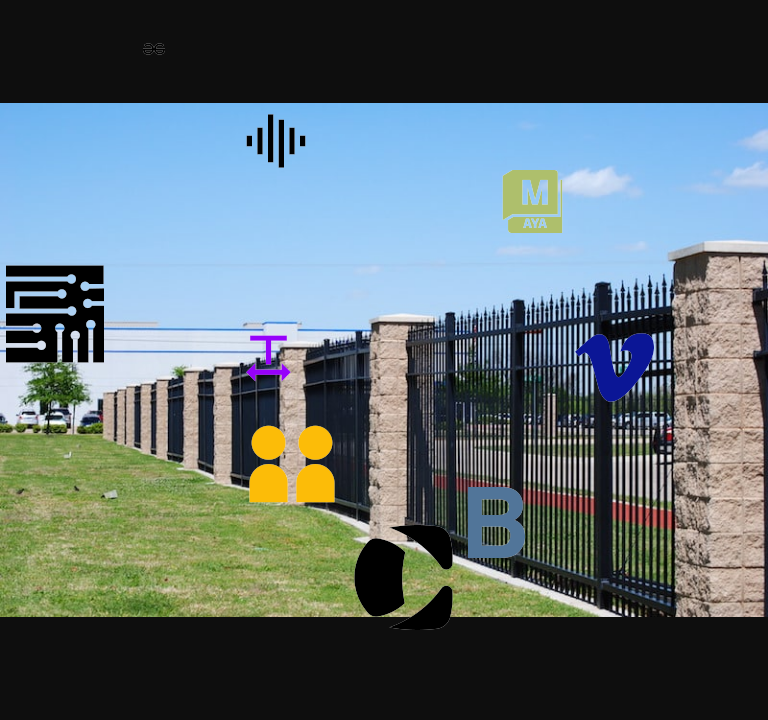  I want to click on conekta payment platform logo, so click(403, 577).